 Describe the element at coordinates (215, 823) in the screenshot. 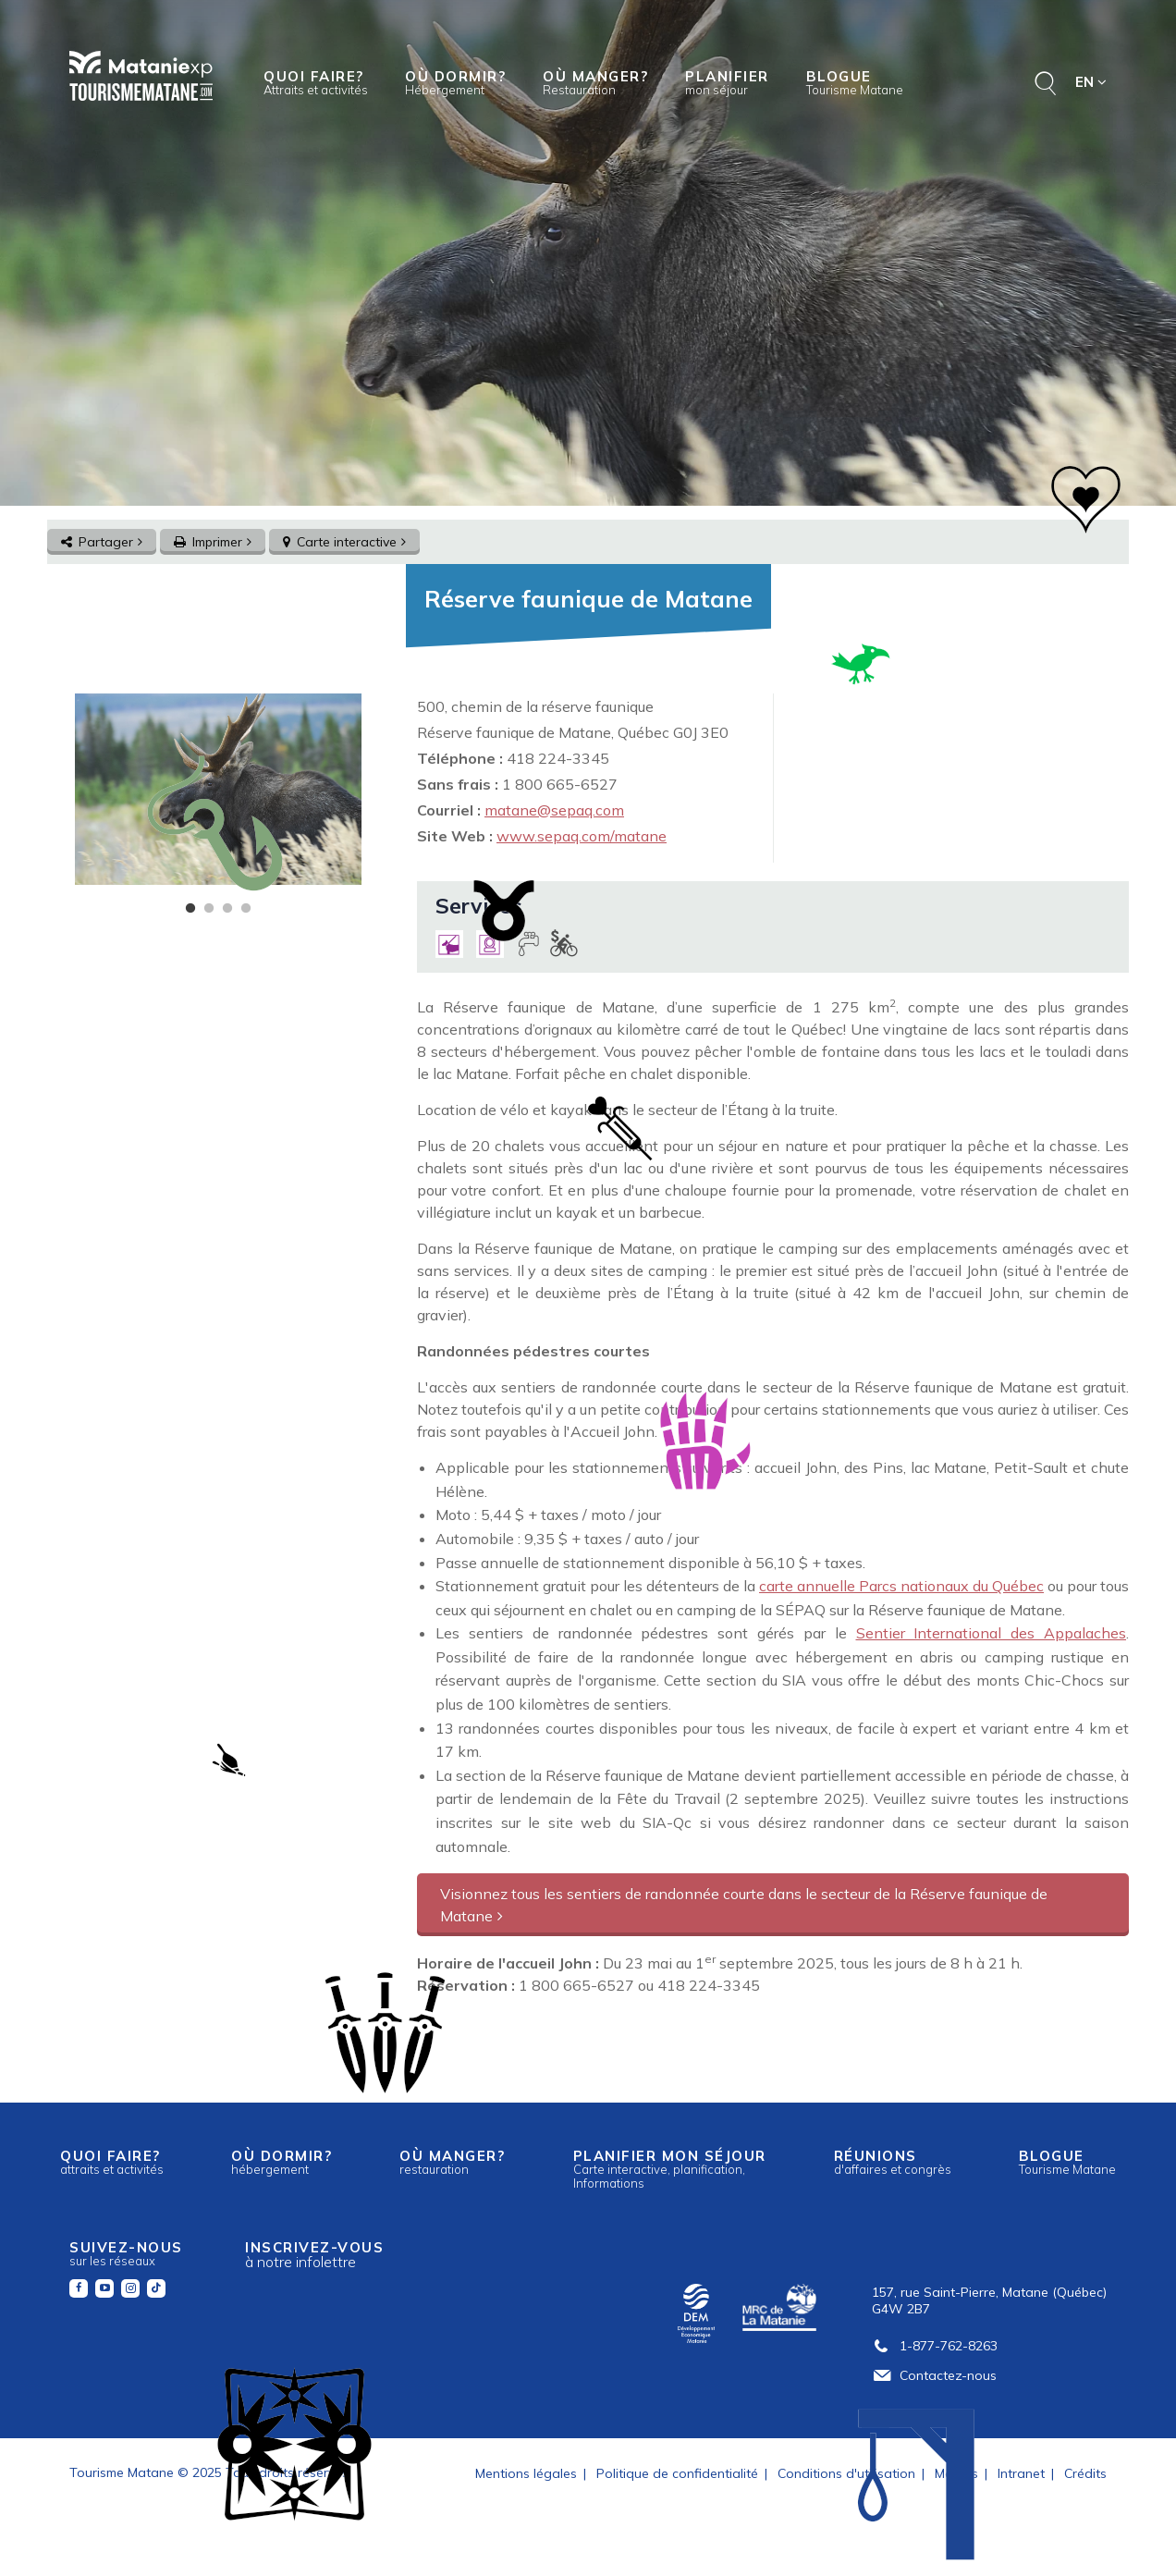

I see `access fishing mini-game or activity` at that location.